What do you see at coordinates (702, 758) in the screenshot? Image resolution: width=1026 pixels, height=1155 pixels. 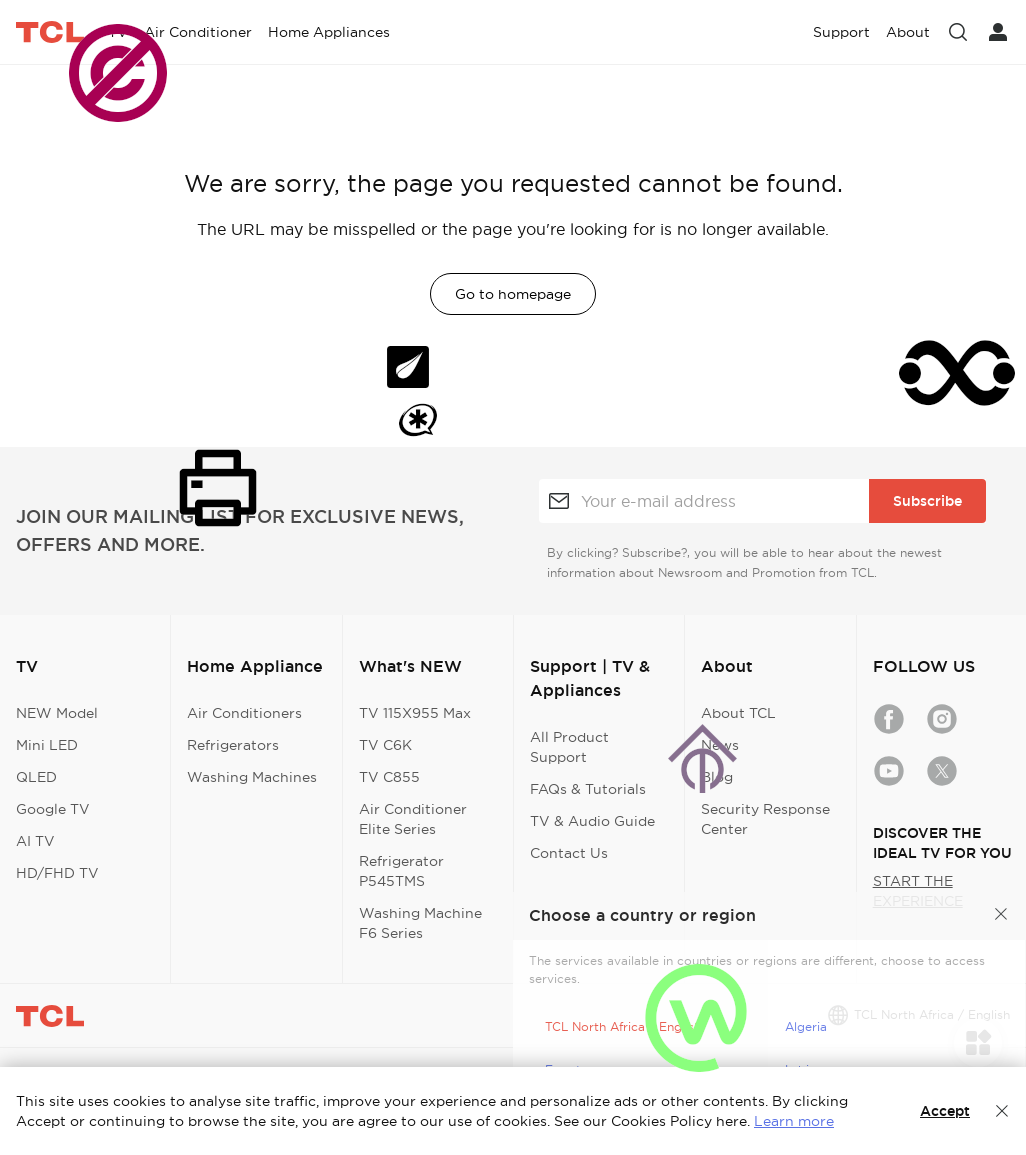 I see `open tasmota smart home firmware settings` at bounding box center [702, 758].